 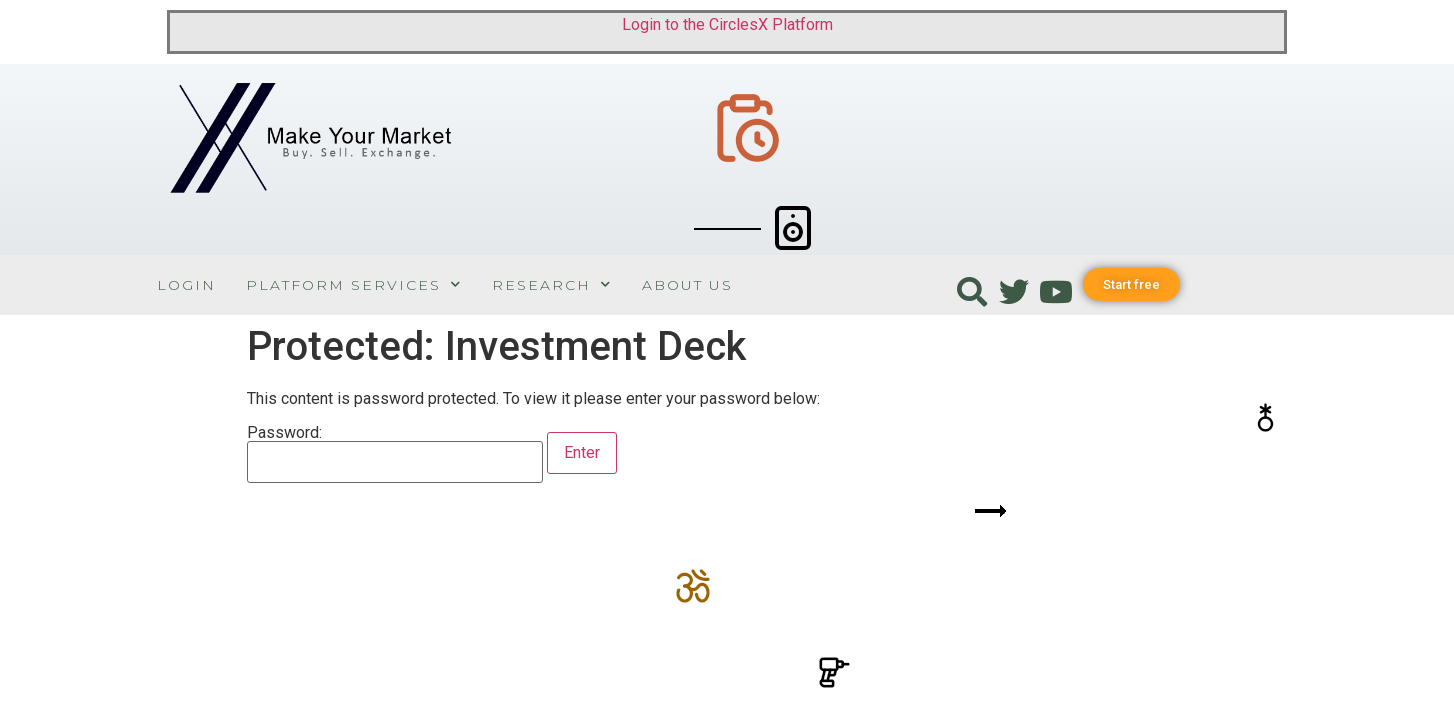 What do you see at coordinates (793, 228) in the screenshot?
I see `adjust audio output settings` at bounding box center [793, 228].